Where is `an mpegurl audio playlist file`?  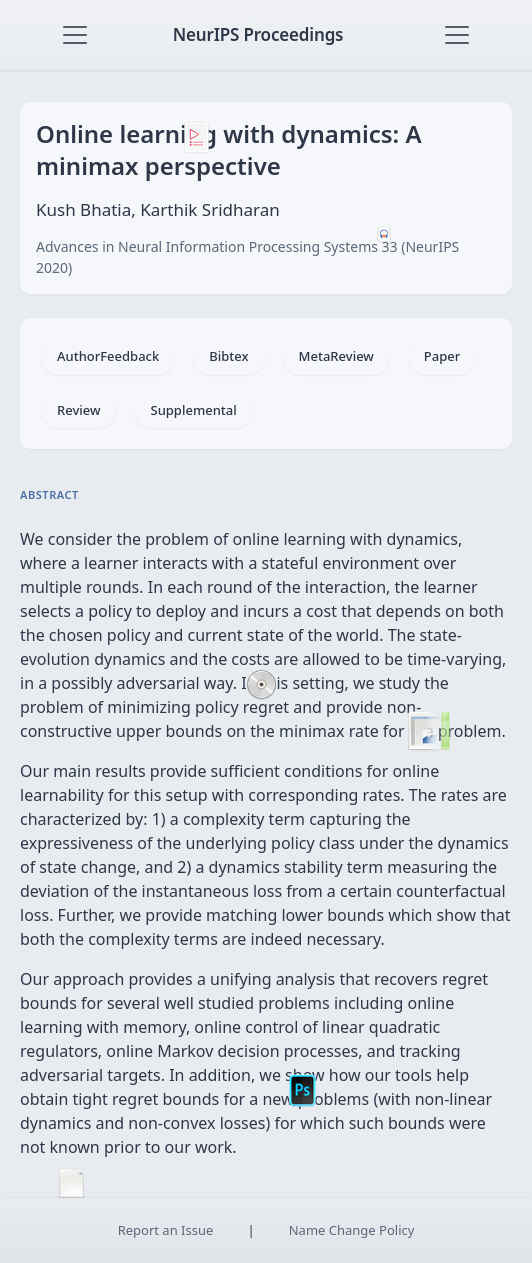 an mpegurl audio playlist file is located at coordinates (196, 137).